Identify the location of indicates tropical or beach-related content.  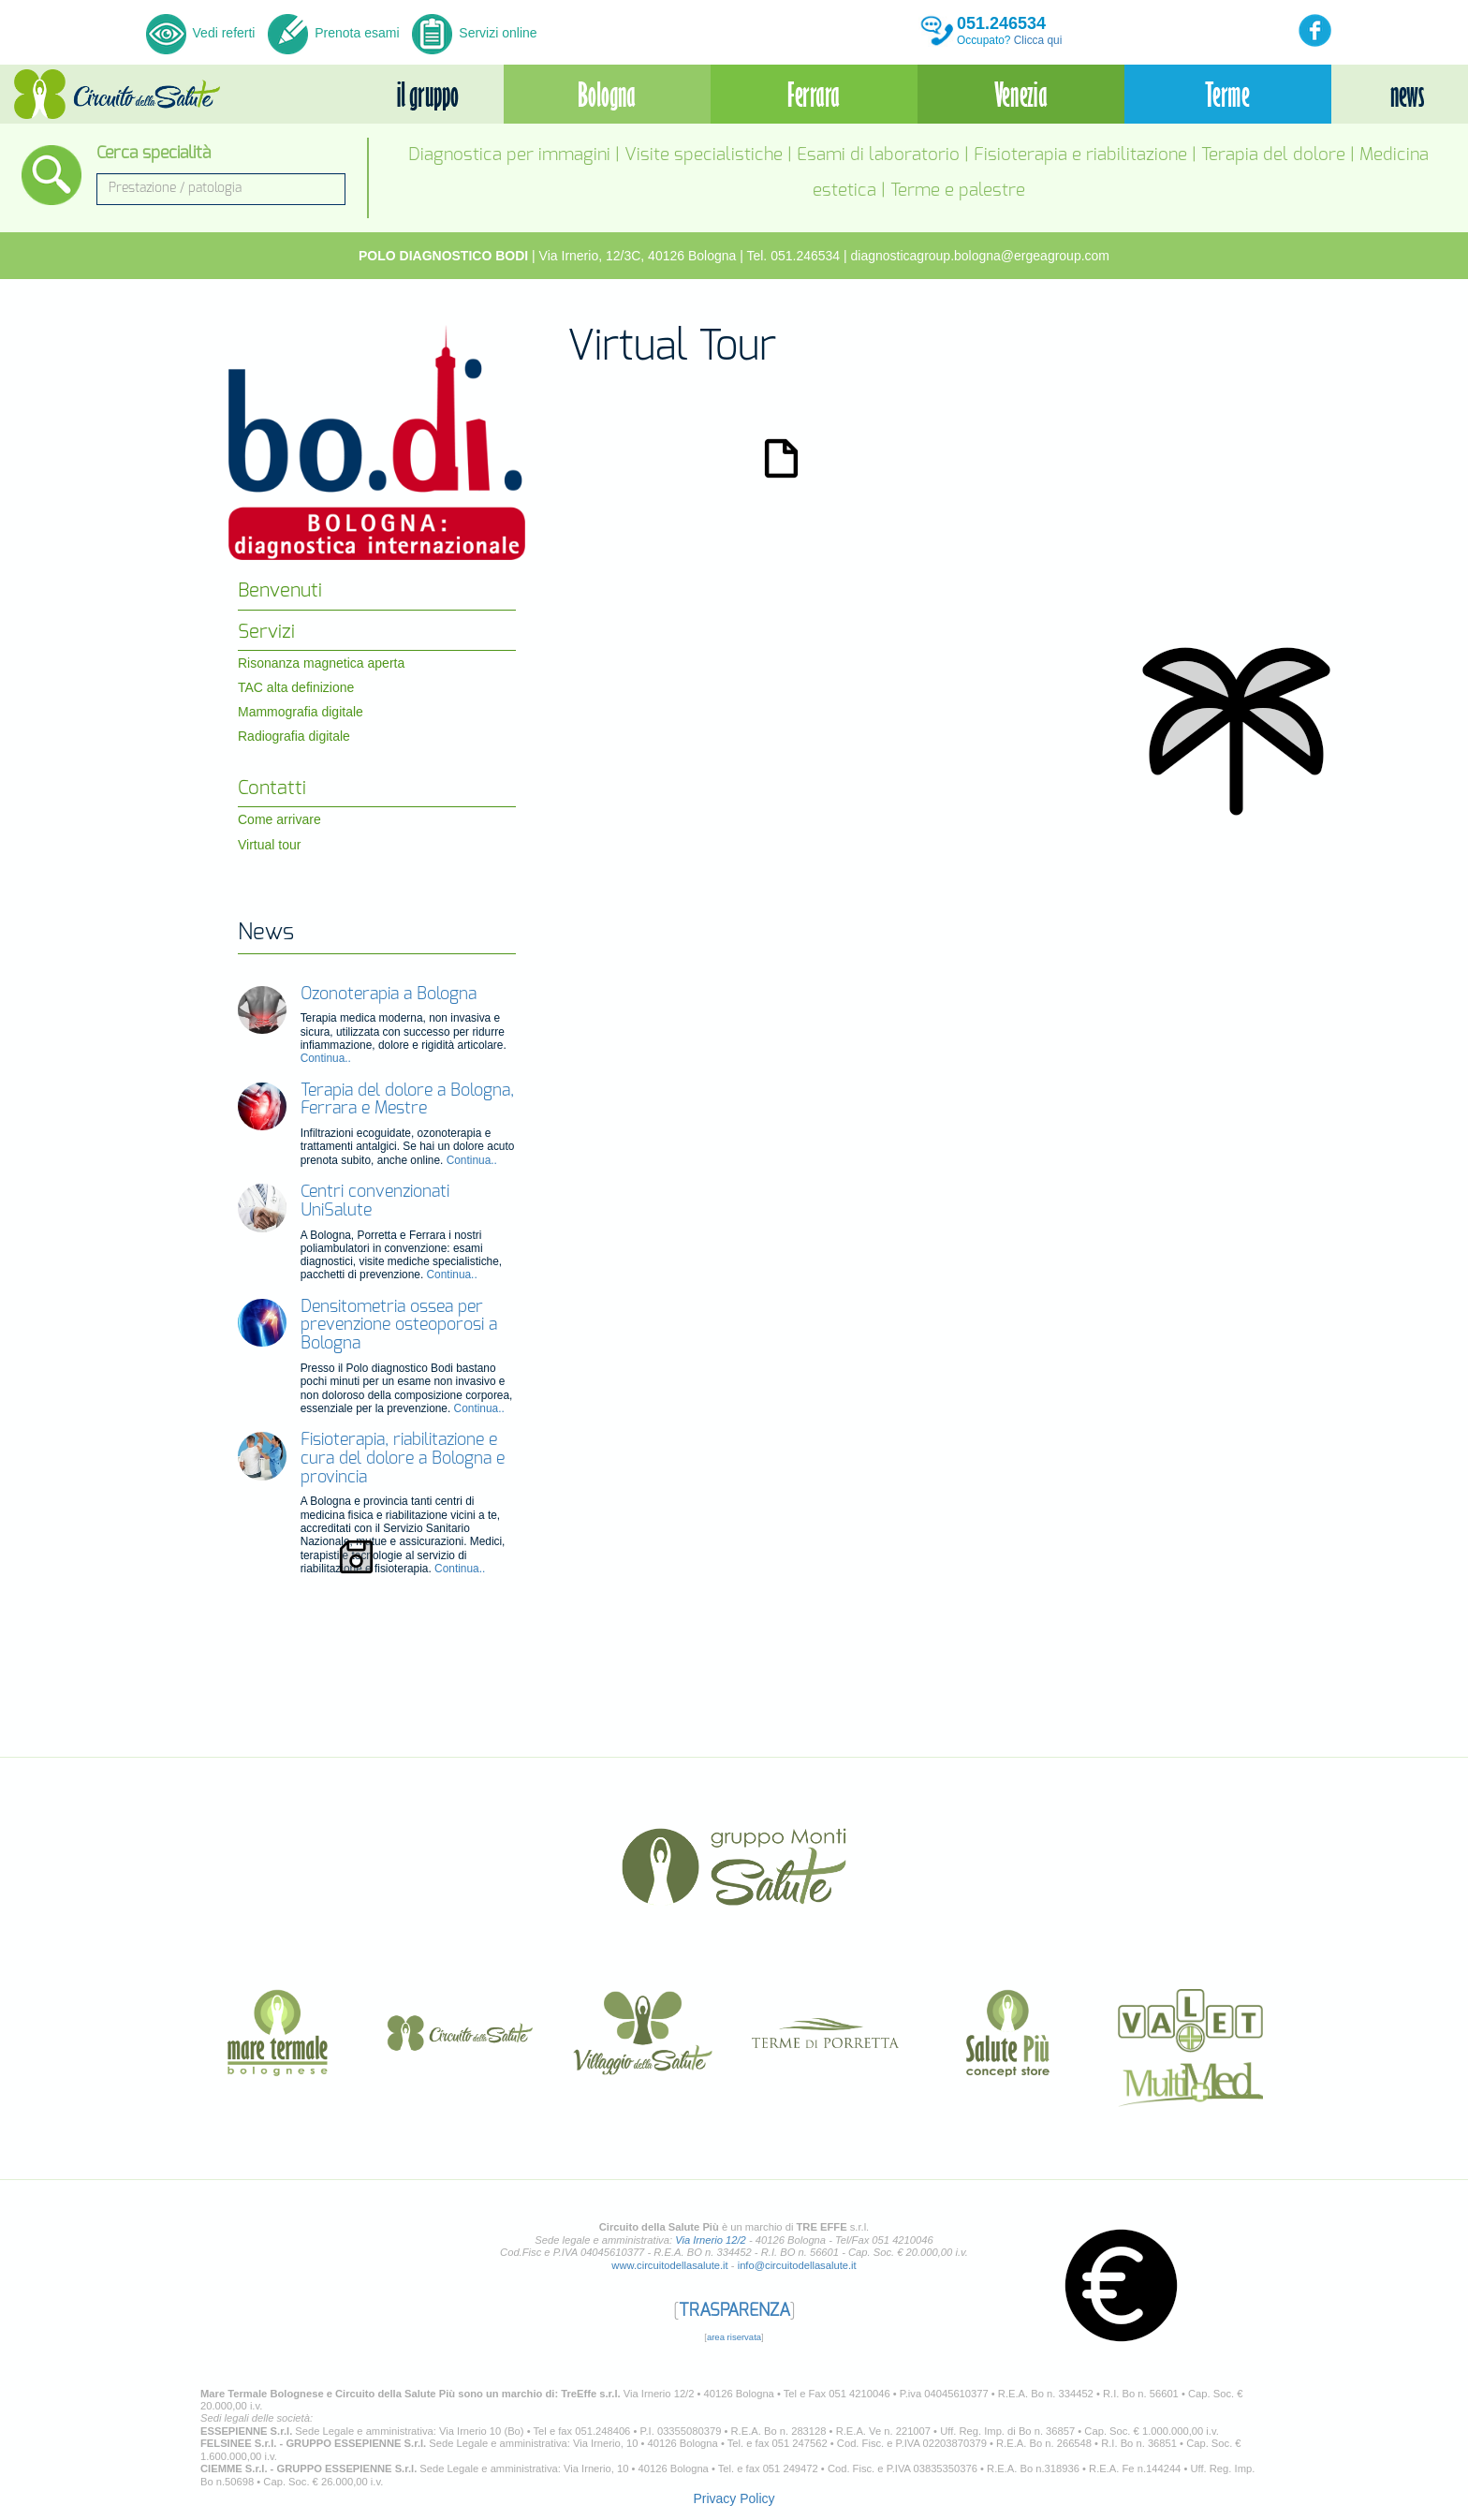
(1236, 728).